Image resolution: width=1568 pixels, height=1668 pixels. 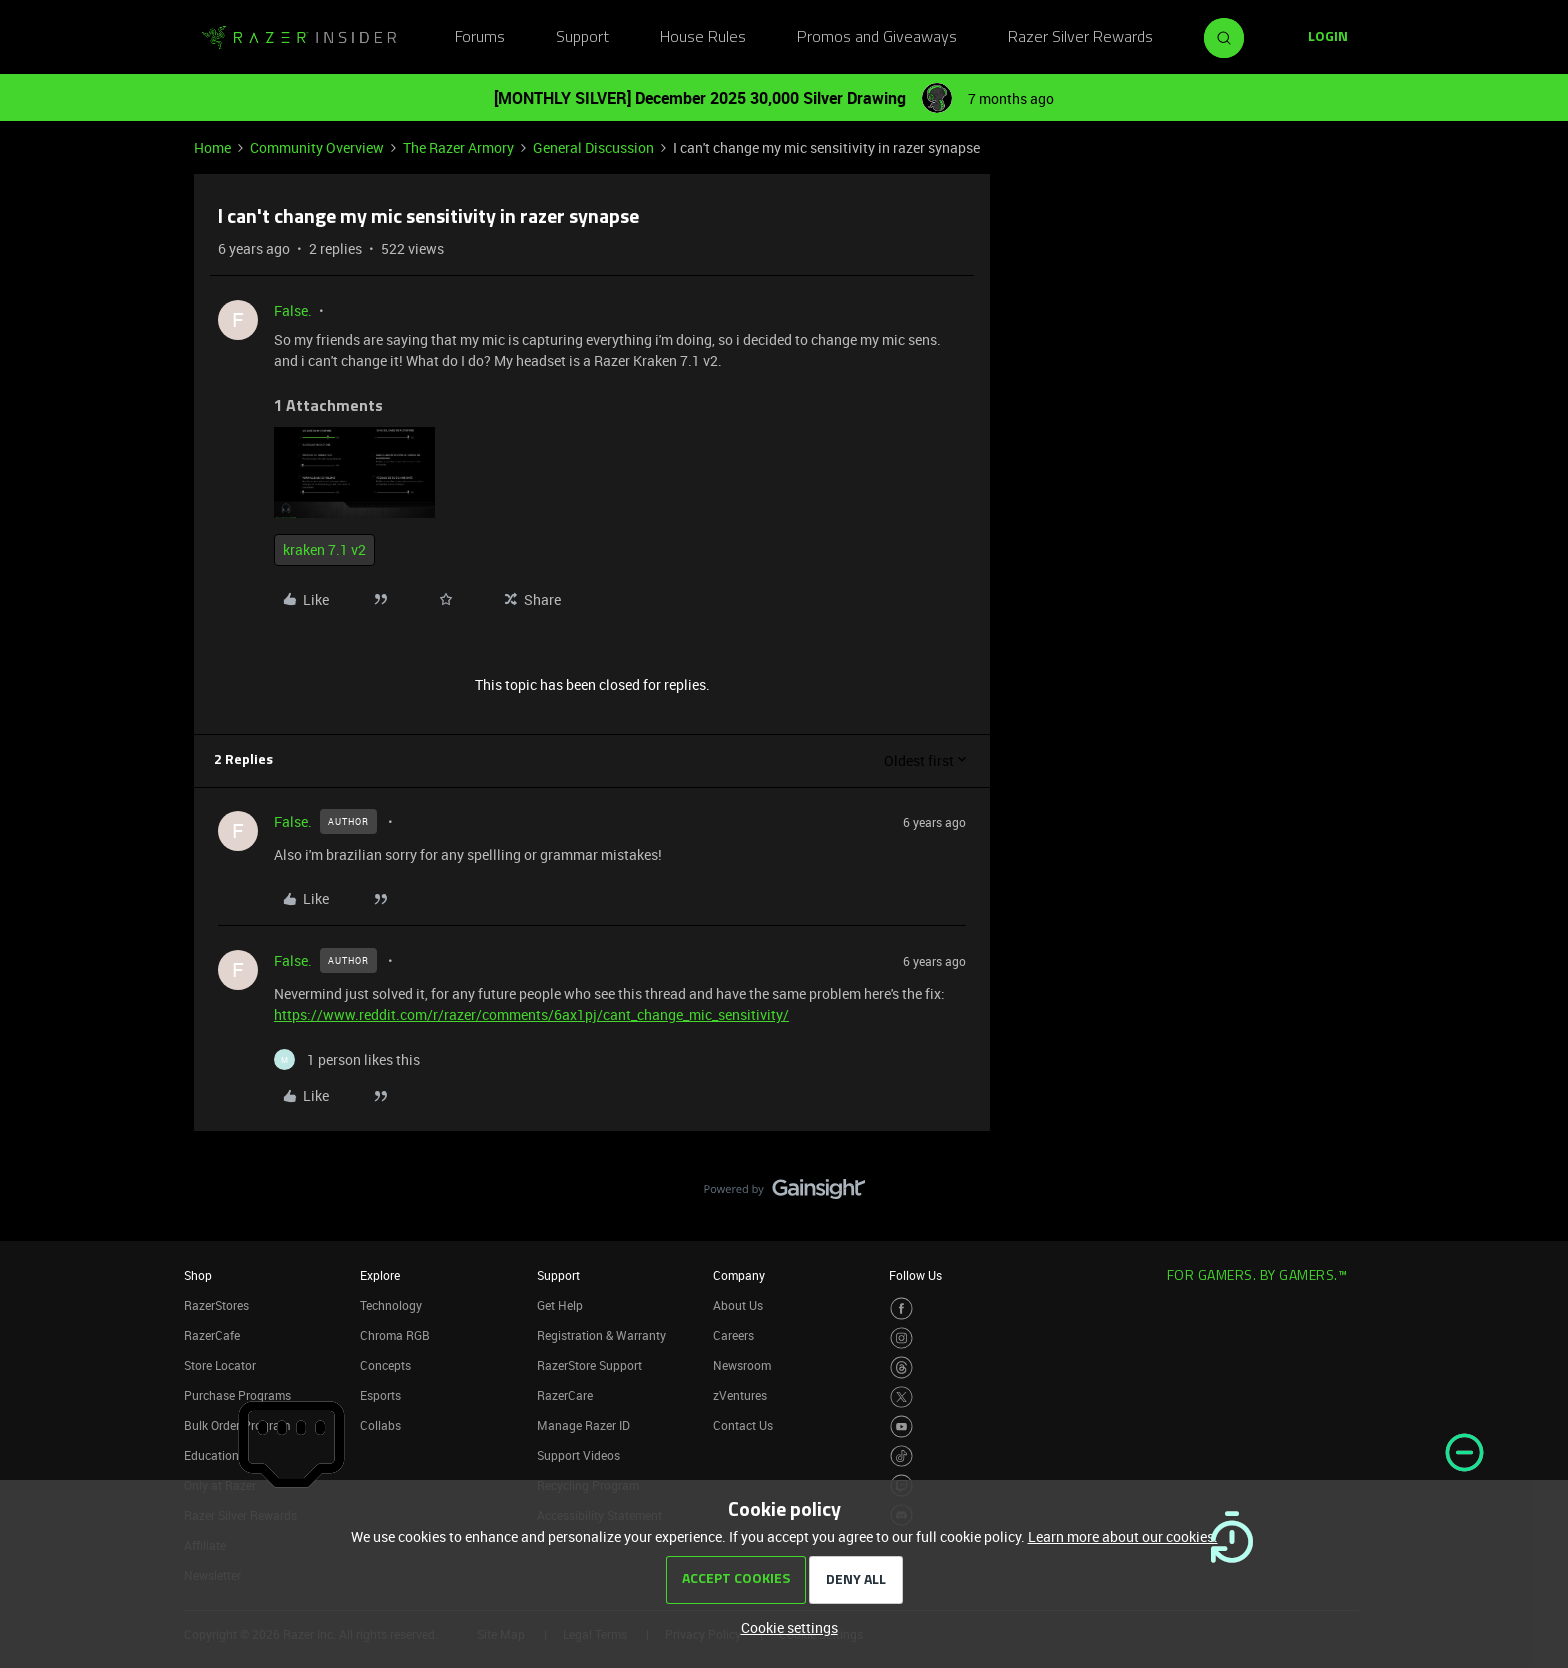 What do you see at coordinates (291, 1444) in the screenshot?
I see `connect via ethernet or wired network` at bounding box center [291, 1444].